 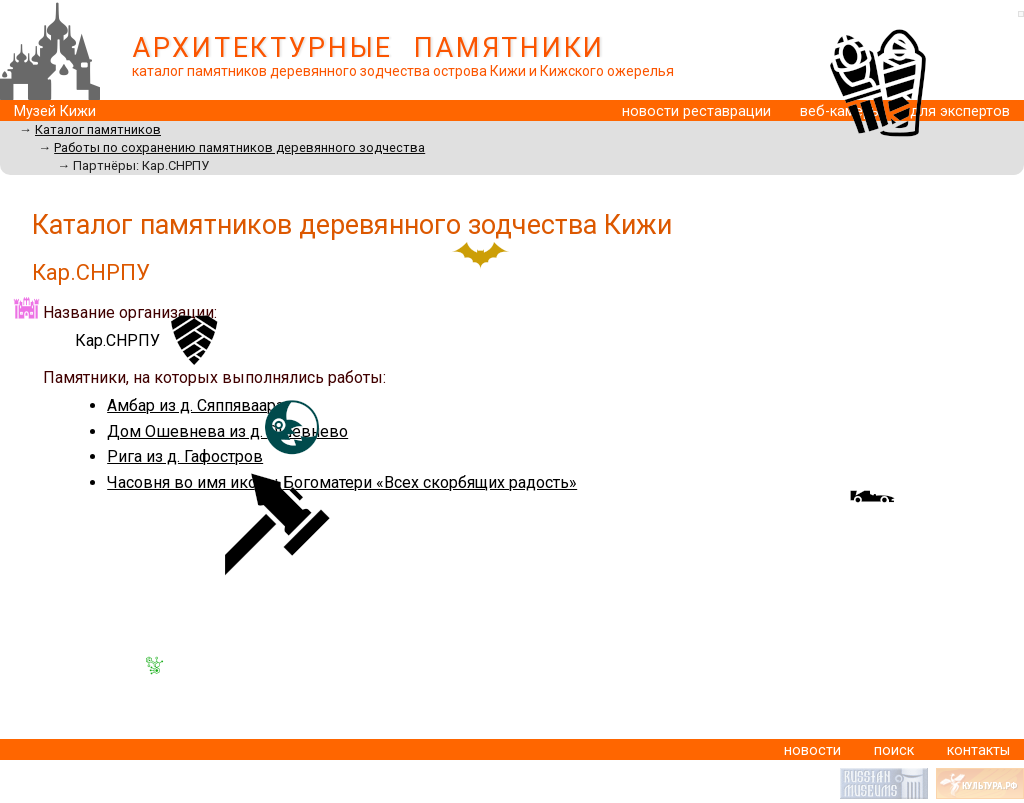 I want to click on view molecular or chemical structure, so click(x=154, y=665).